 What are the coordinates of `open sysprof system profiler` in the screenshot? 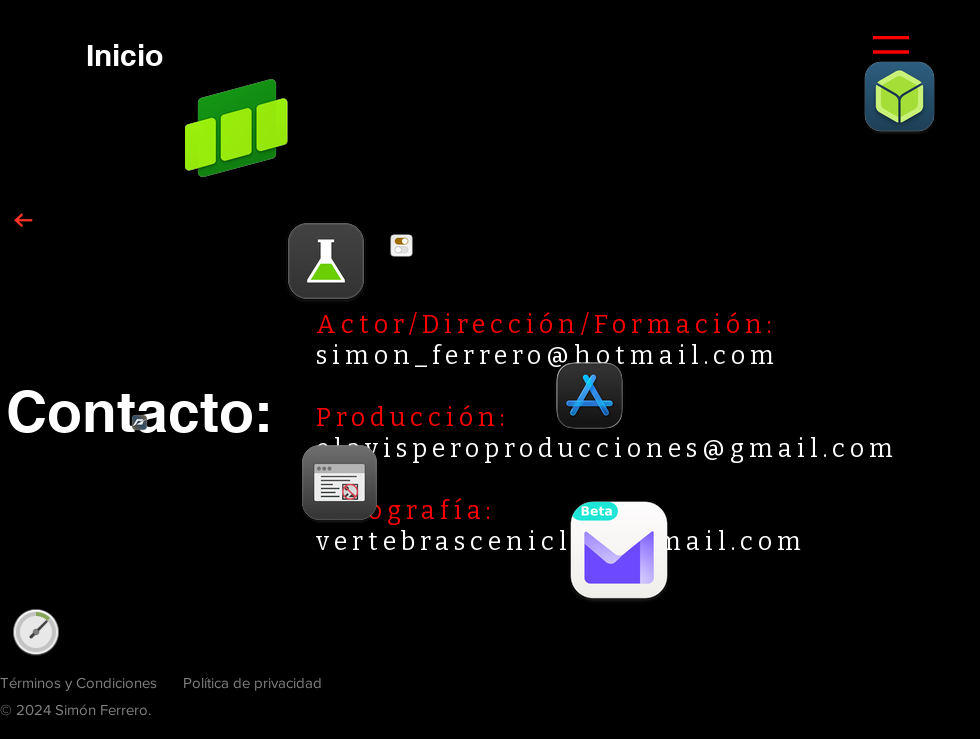 It's located at (36, 632).